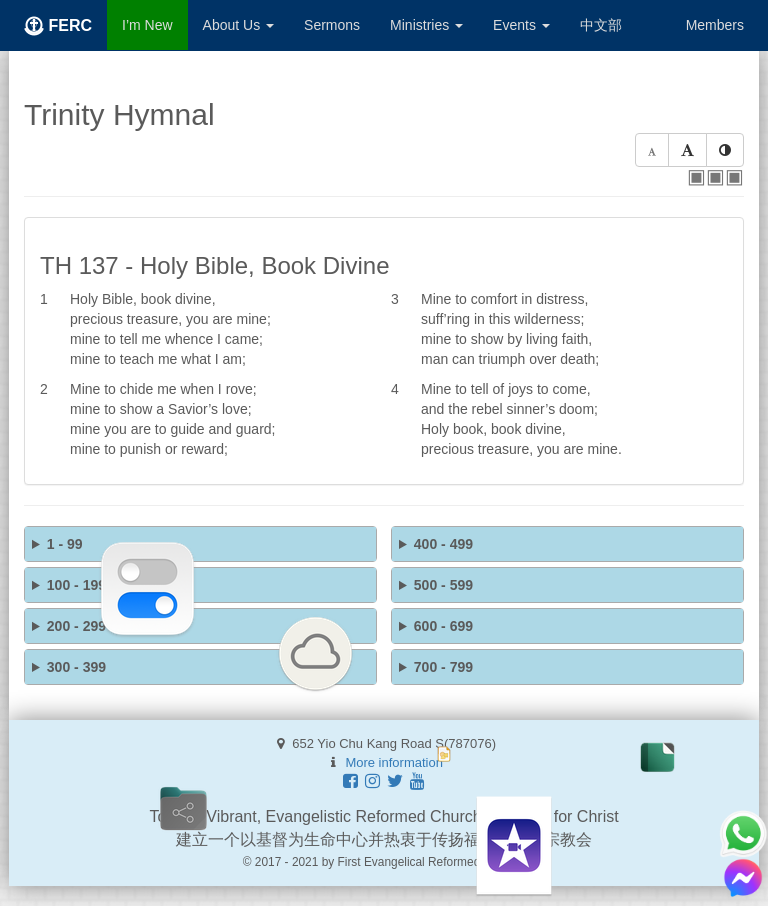  What do you see at coordinates (444, 754) in the screenshot?
I see `libreoffice draw template file` at bounding box center [444, 754].